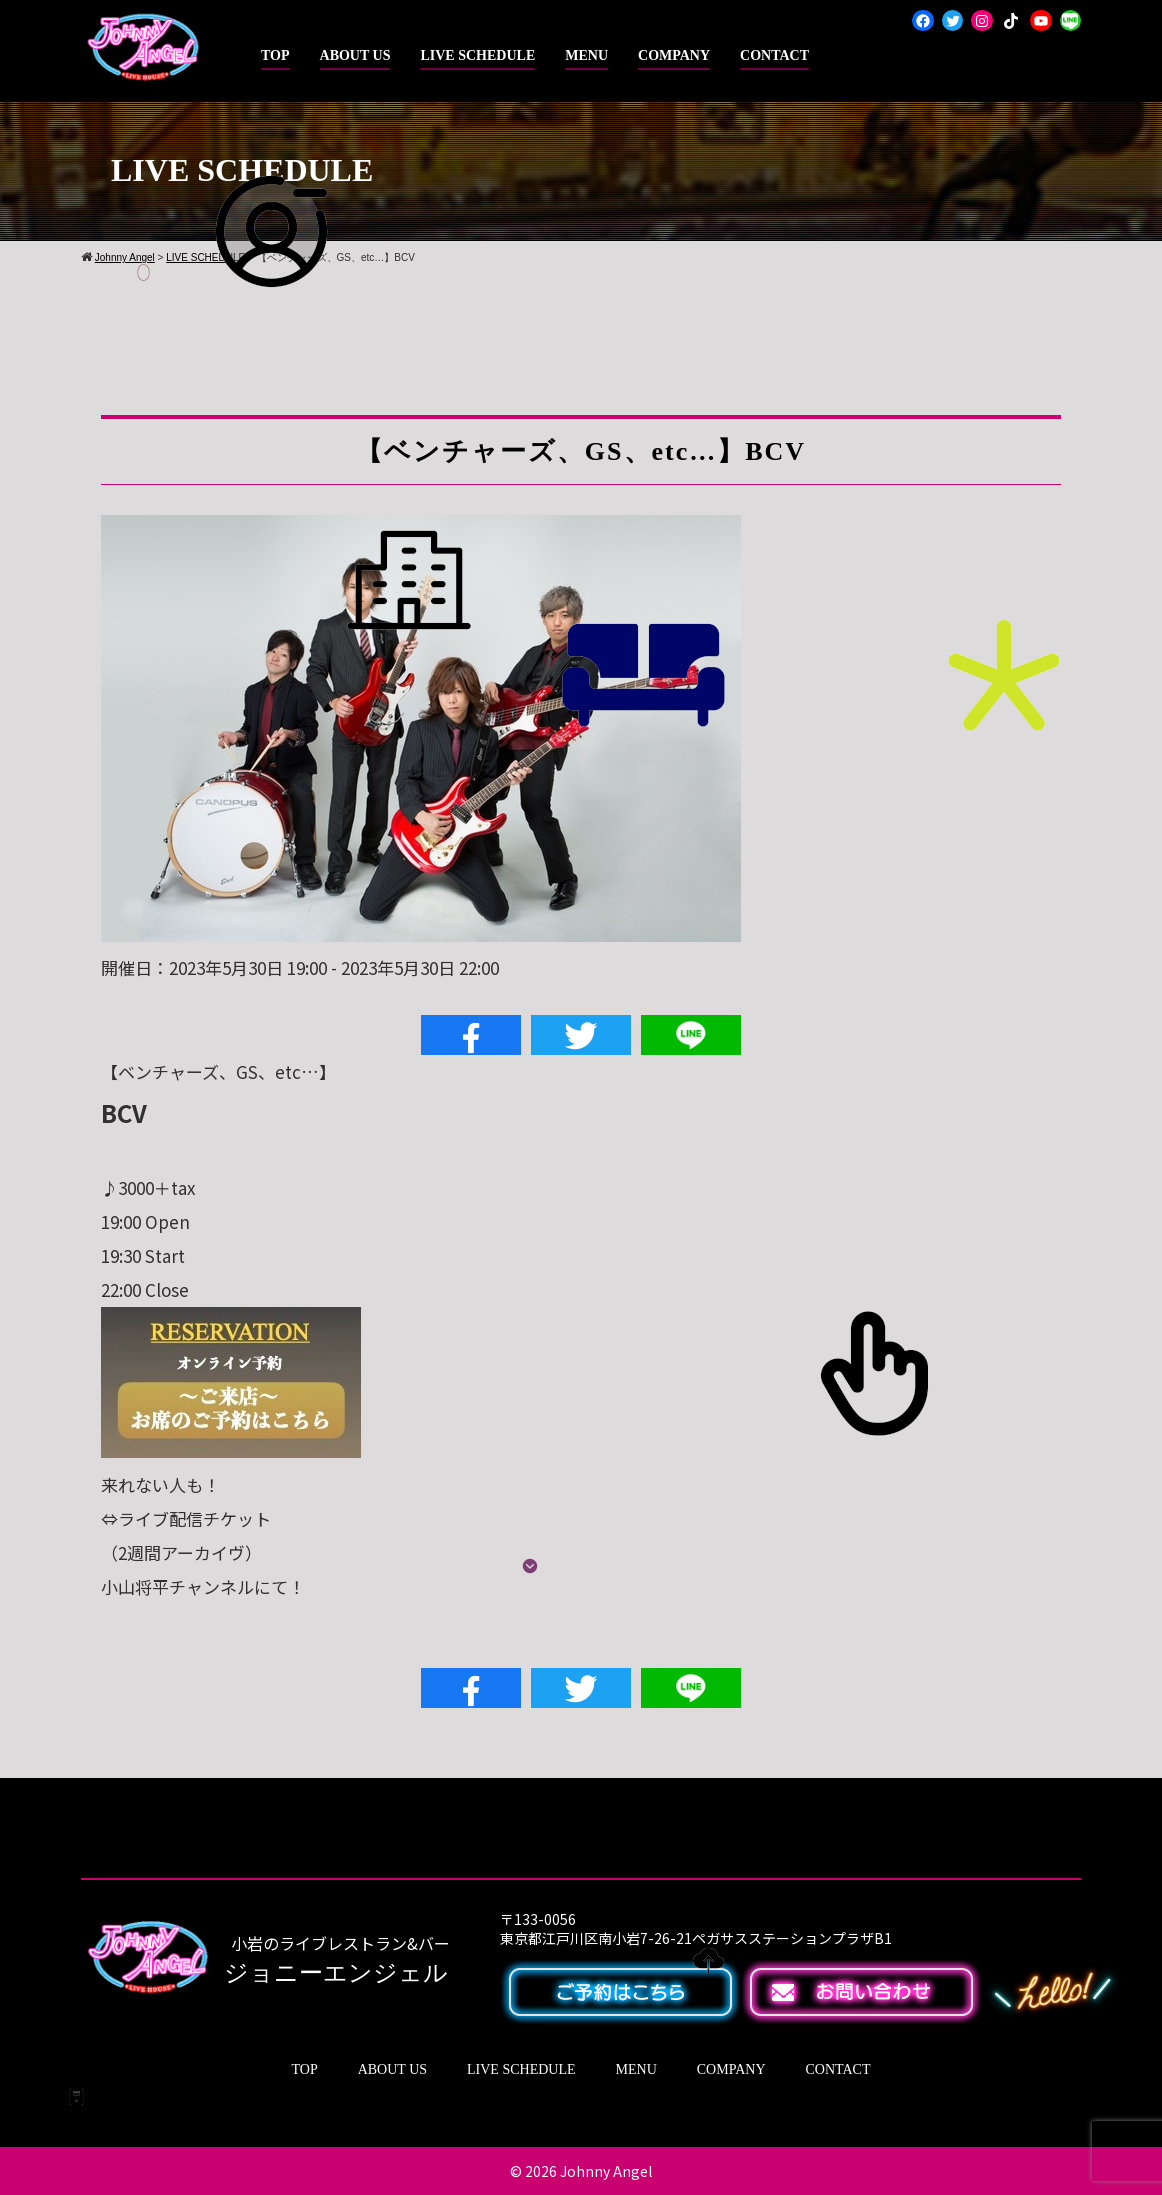 Image resolution: width=1162 pixels, height=2195 pixels. Describe the element at coordinates (643, 672) in the screenshot. I see `browse furniture or home decor items` at that location.